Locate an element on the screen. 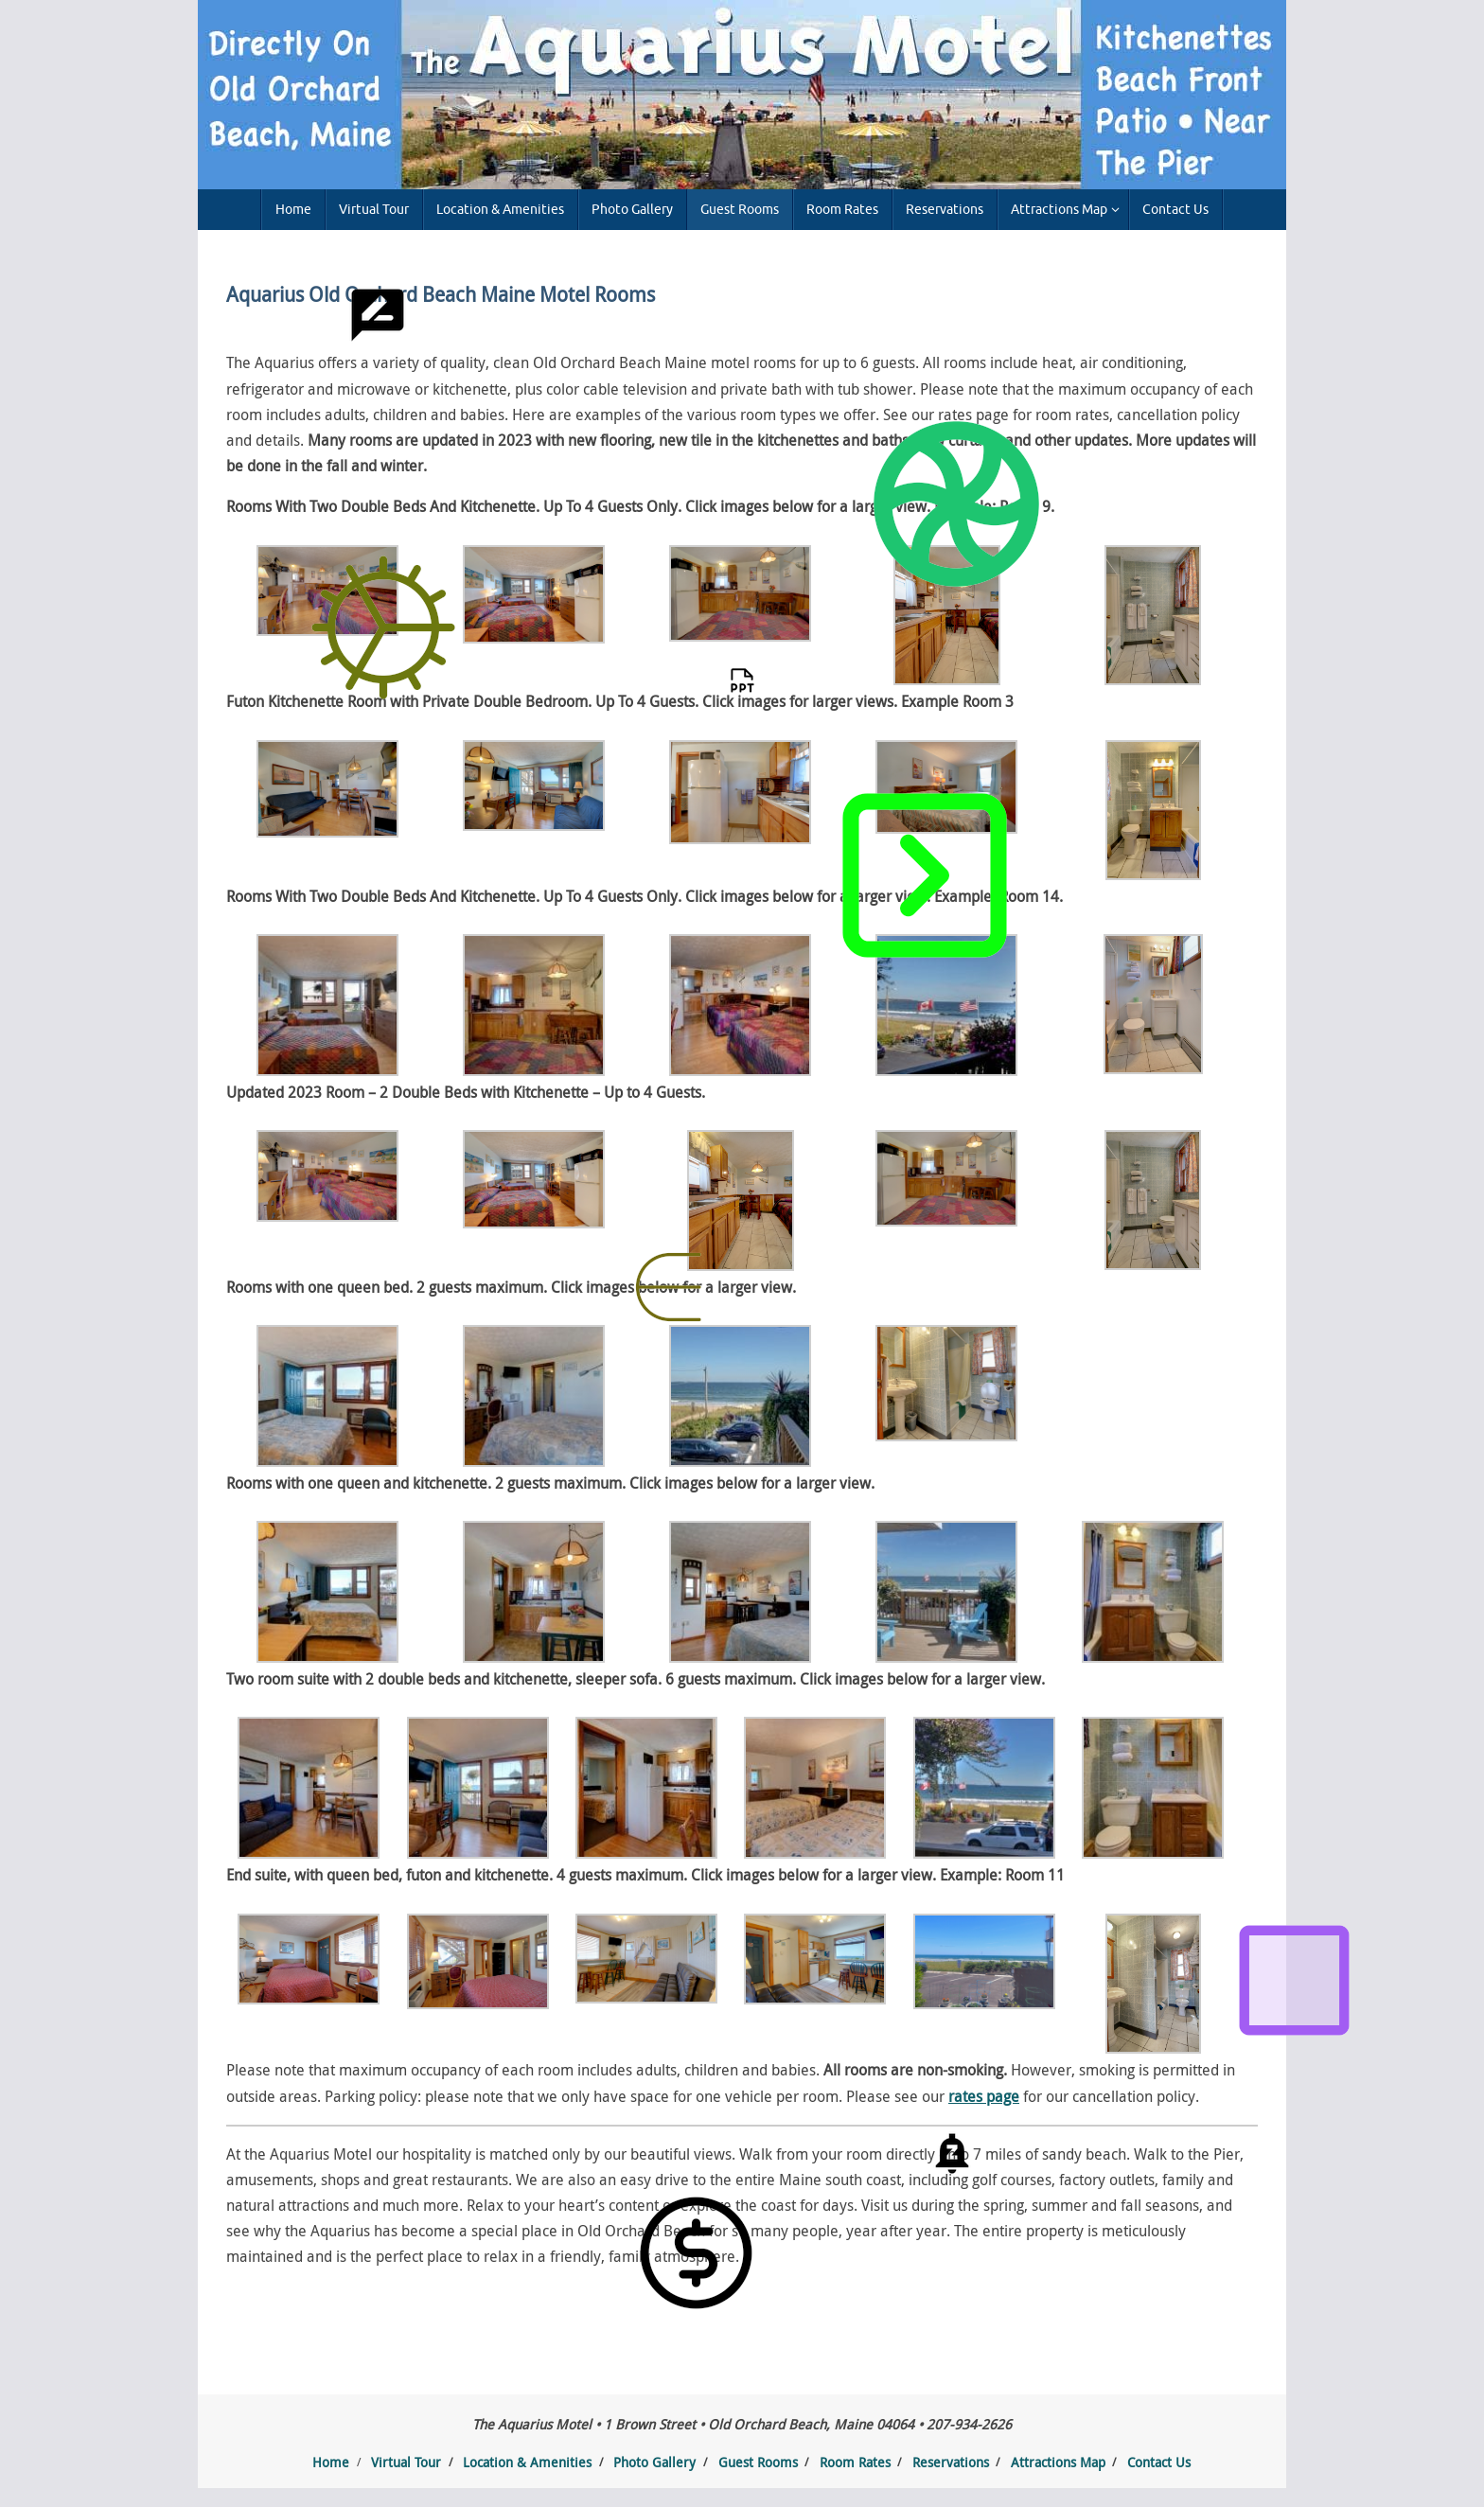  indicates set membership in mathematical notation is located at coordinates (670, 1287).